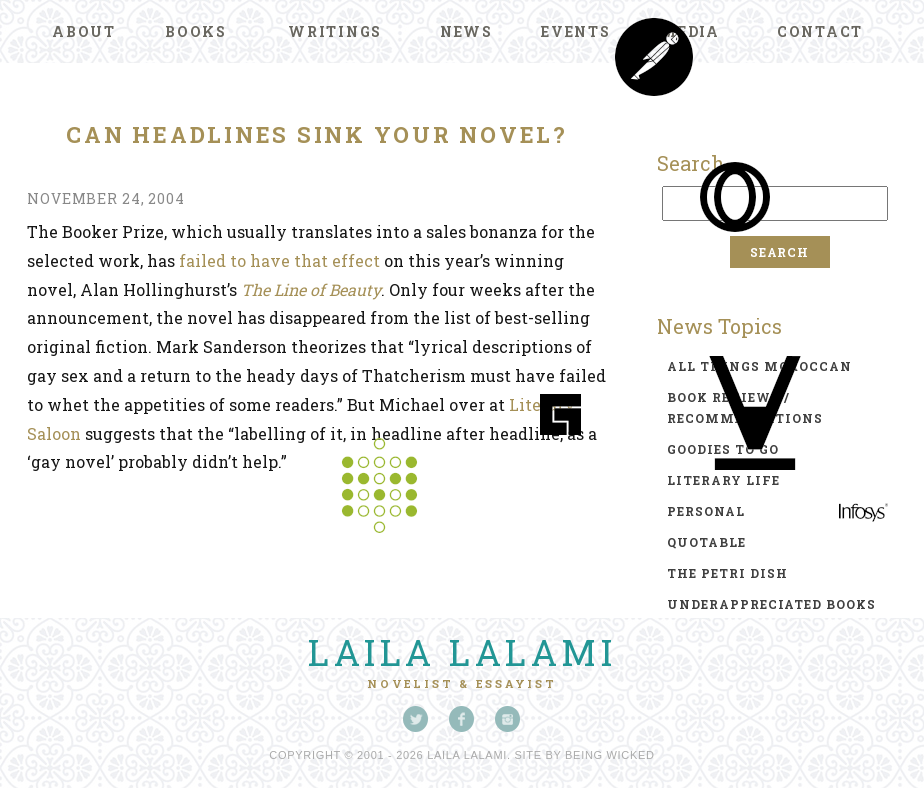  What do you see at coordinates (379, 485) in the screenshot?
I see `open metabase analytics dashboard` at bounding box center [379, 485].